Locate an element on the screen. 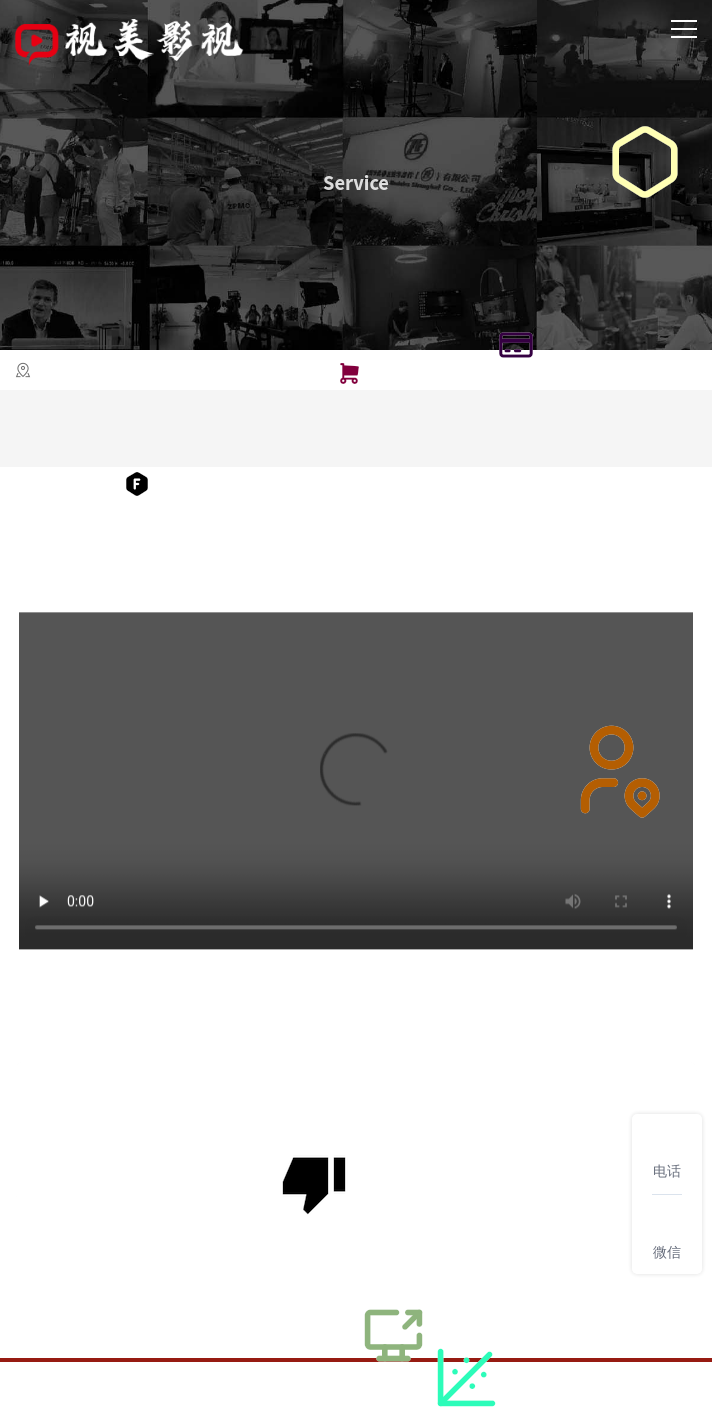  manage payment methods is located at coordinates (516, 345).